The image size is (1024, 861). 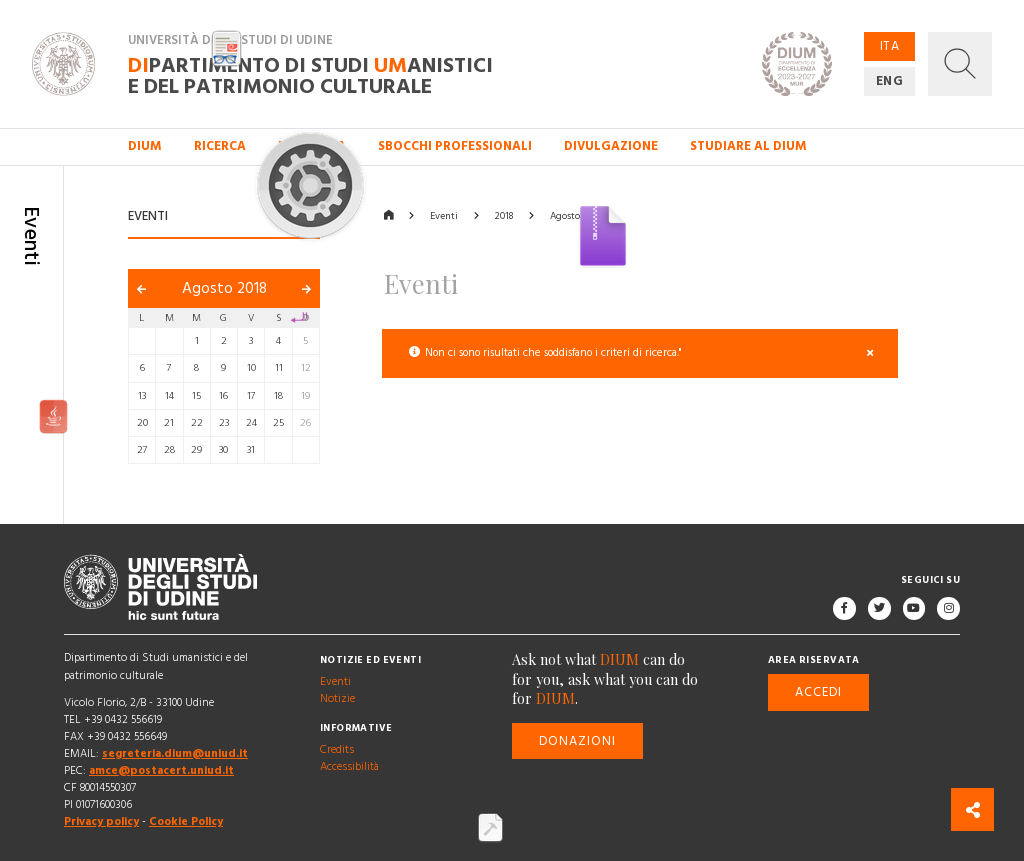 What do you see at coordinates (603, 237) in the screenshot?
I see `a bzip-compressed tar archive file` at bounding box center [603, 237].